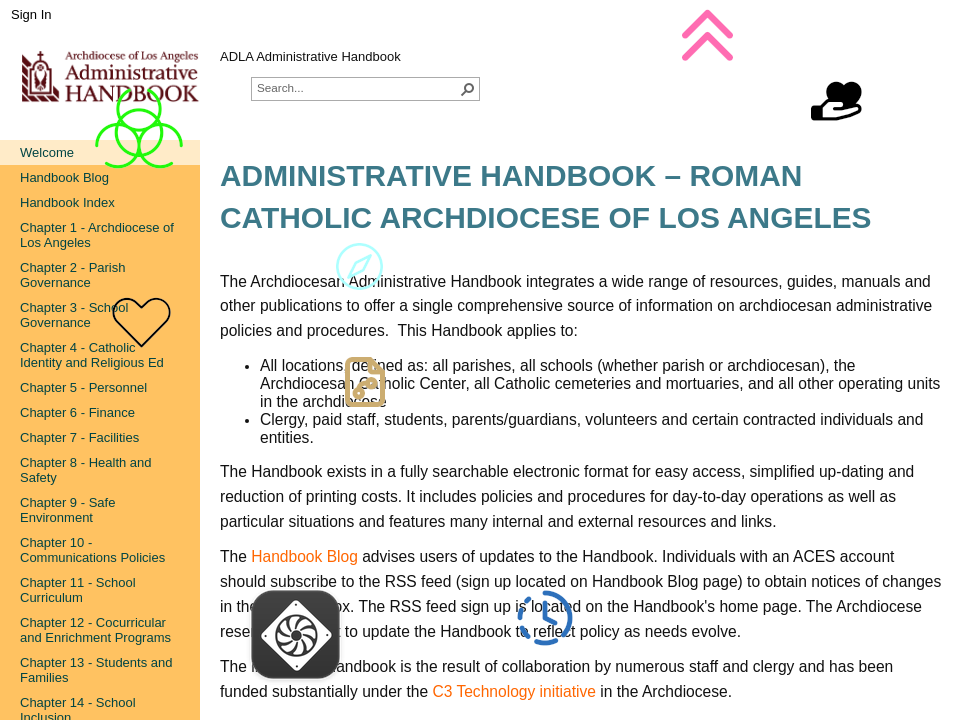 Image resolution: width=964 pixels, height=720 pixels. Describe the element at coordinates (365, 382) in the screenshot. I see `open a vector graphics file` at that location.